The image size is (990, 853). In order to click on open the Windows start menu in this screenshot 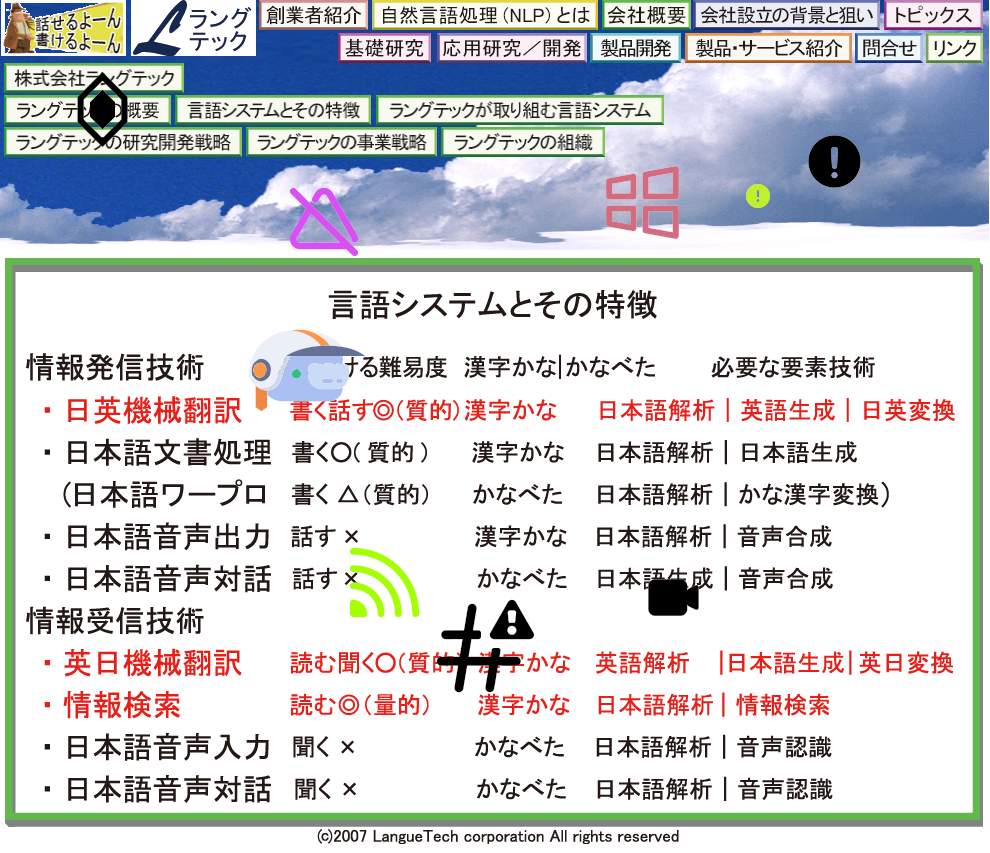, I will do `click(645, 202)`.